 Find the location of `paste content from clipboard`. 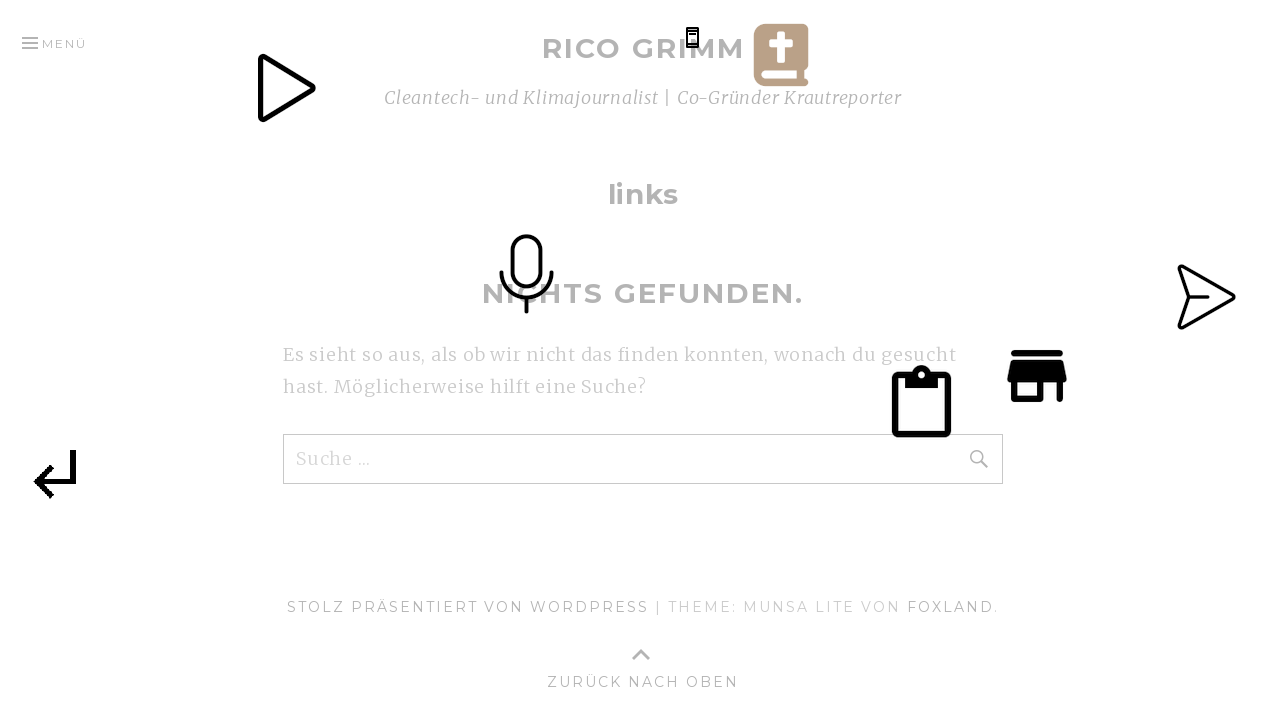

paste content from clipboard is located at coordinates (921, 404).